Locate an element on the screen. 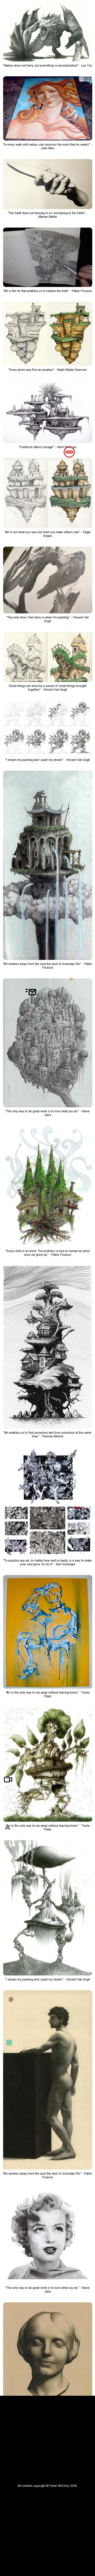 The width and height of the screenshot is (95, 2576). add a new location pin is located at coordinates (78, 1625).